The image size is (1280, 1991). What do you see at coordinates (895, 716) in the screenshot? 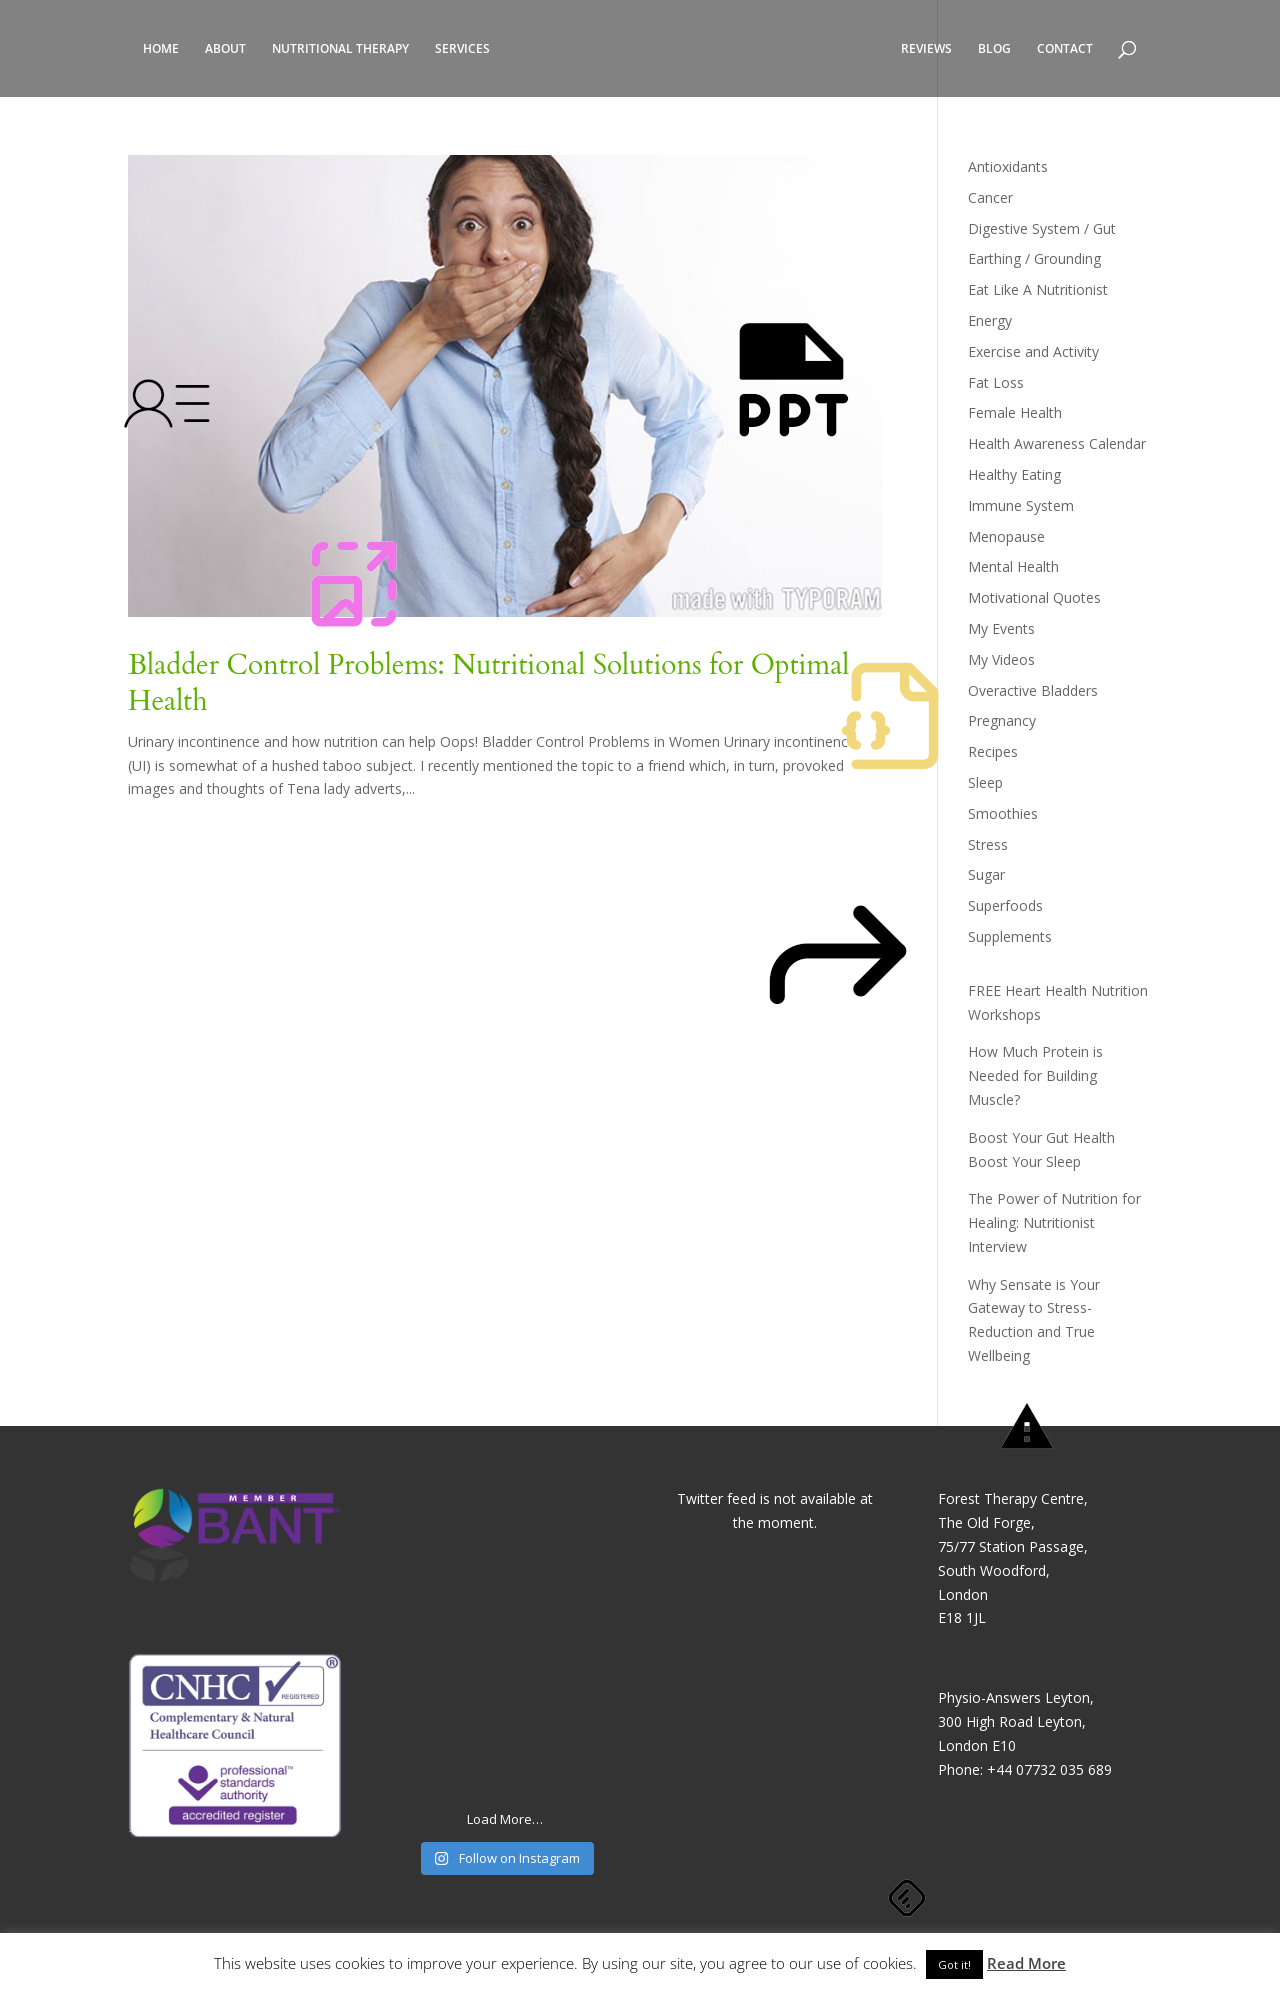
I see `open JSON file` at bounding box center [895, 716].